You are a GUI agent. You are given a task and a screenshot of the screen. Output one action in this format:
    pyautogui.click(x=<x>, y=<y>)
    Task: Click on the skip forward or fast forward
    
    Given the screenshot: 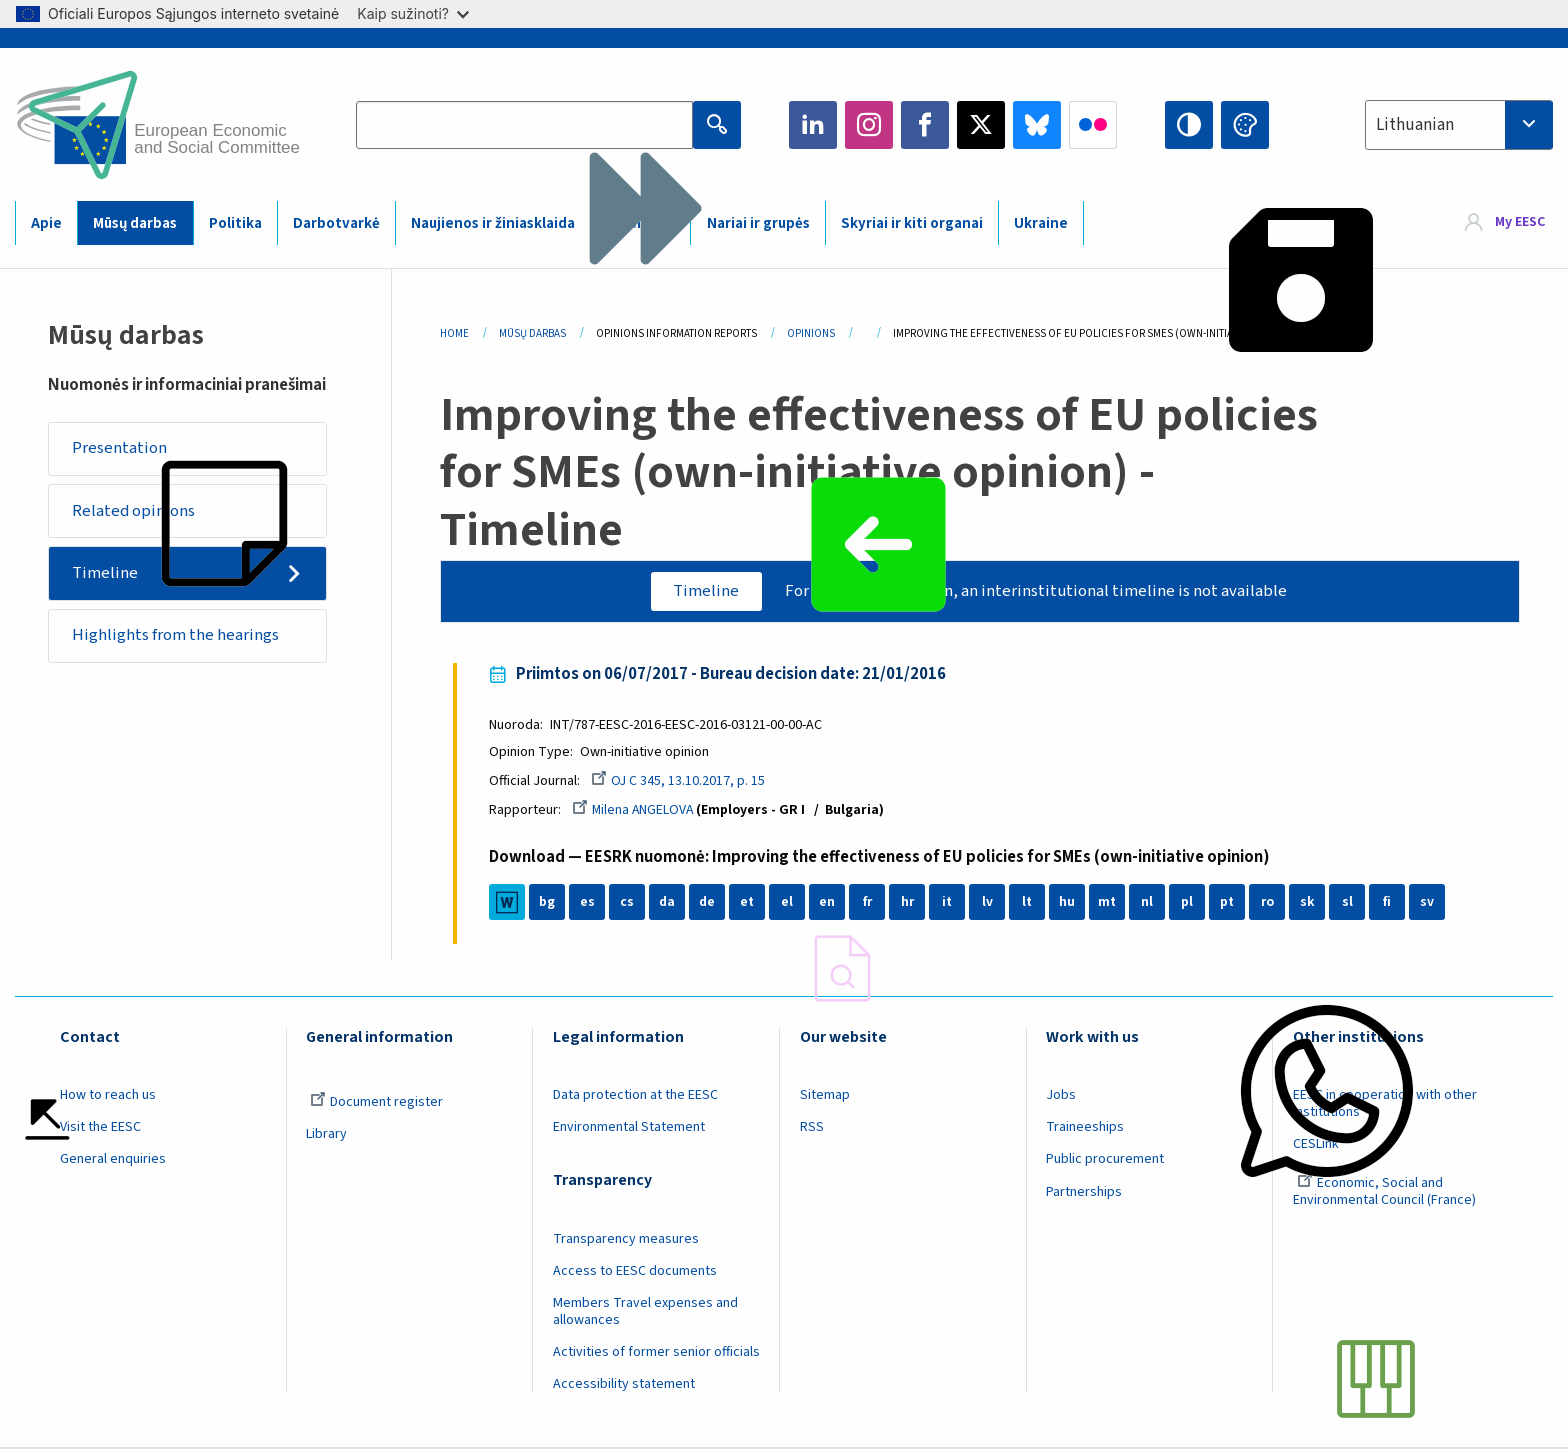 What is the action you would take?
    pyautogui.click(x=640, y=208)
    